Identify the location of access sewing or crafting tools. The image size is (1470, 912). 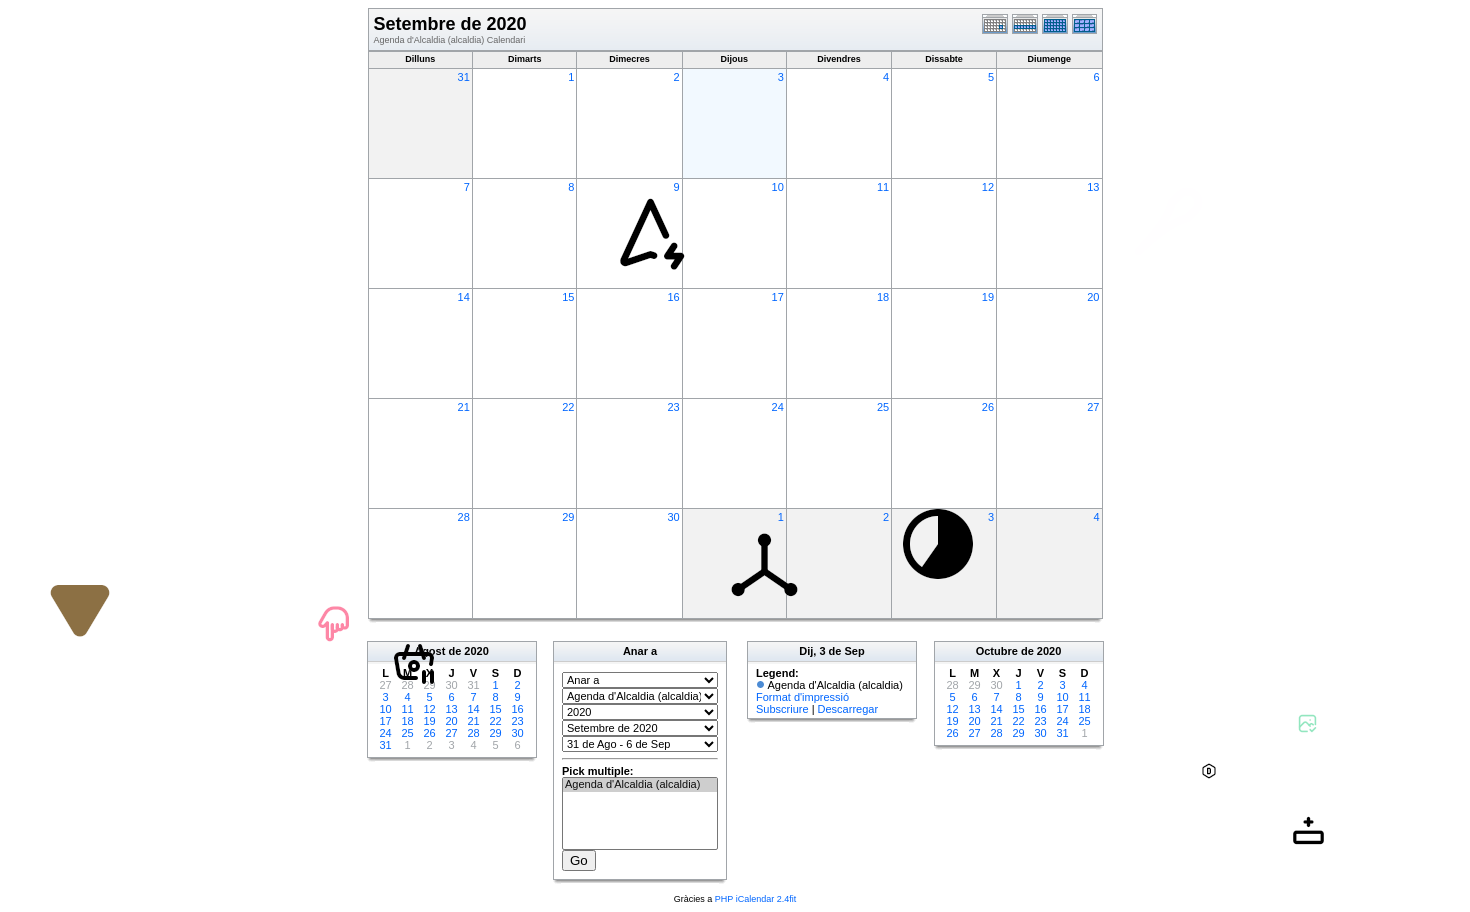
(1168, 221).